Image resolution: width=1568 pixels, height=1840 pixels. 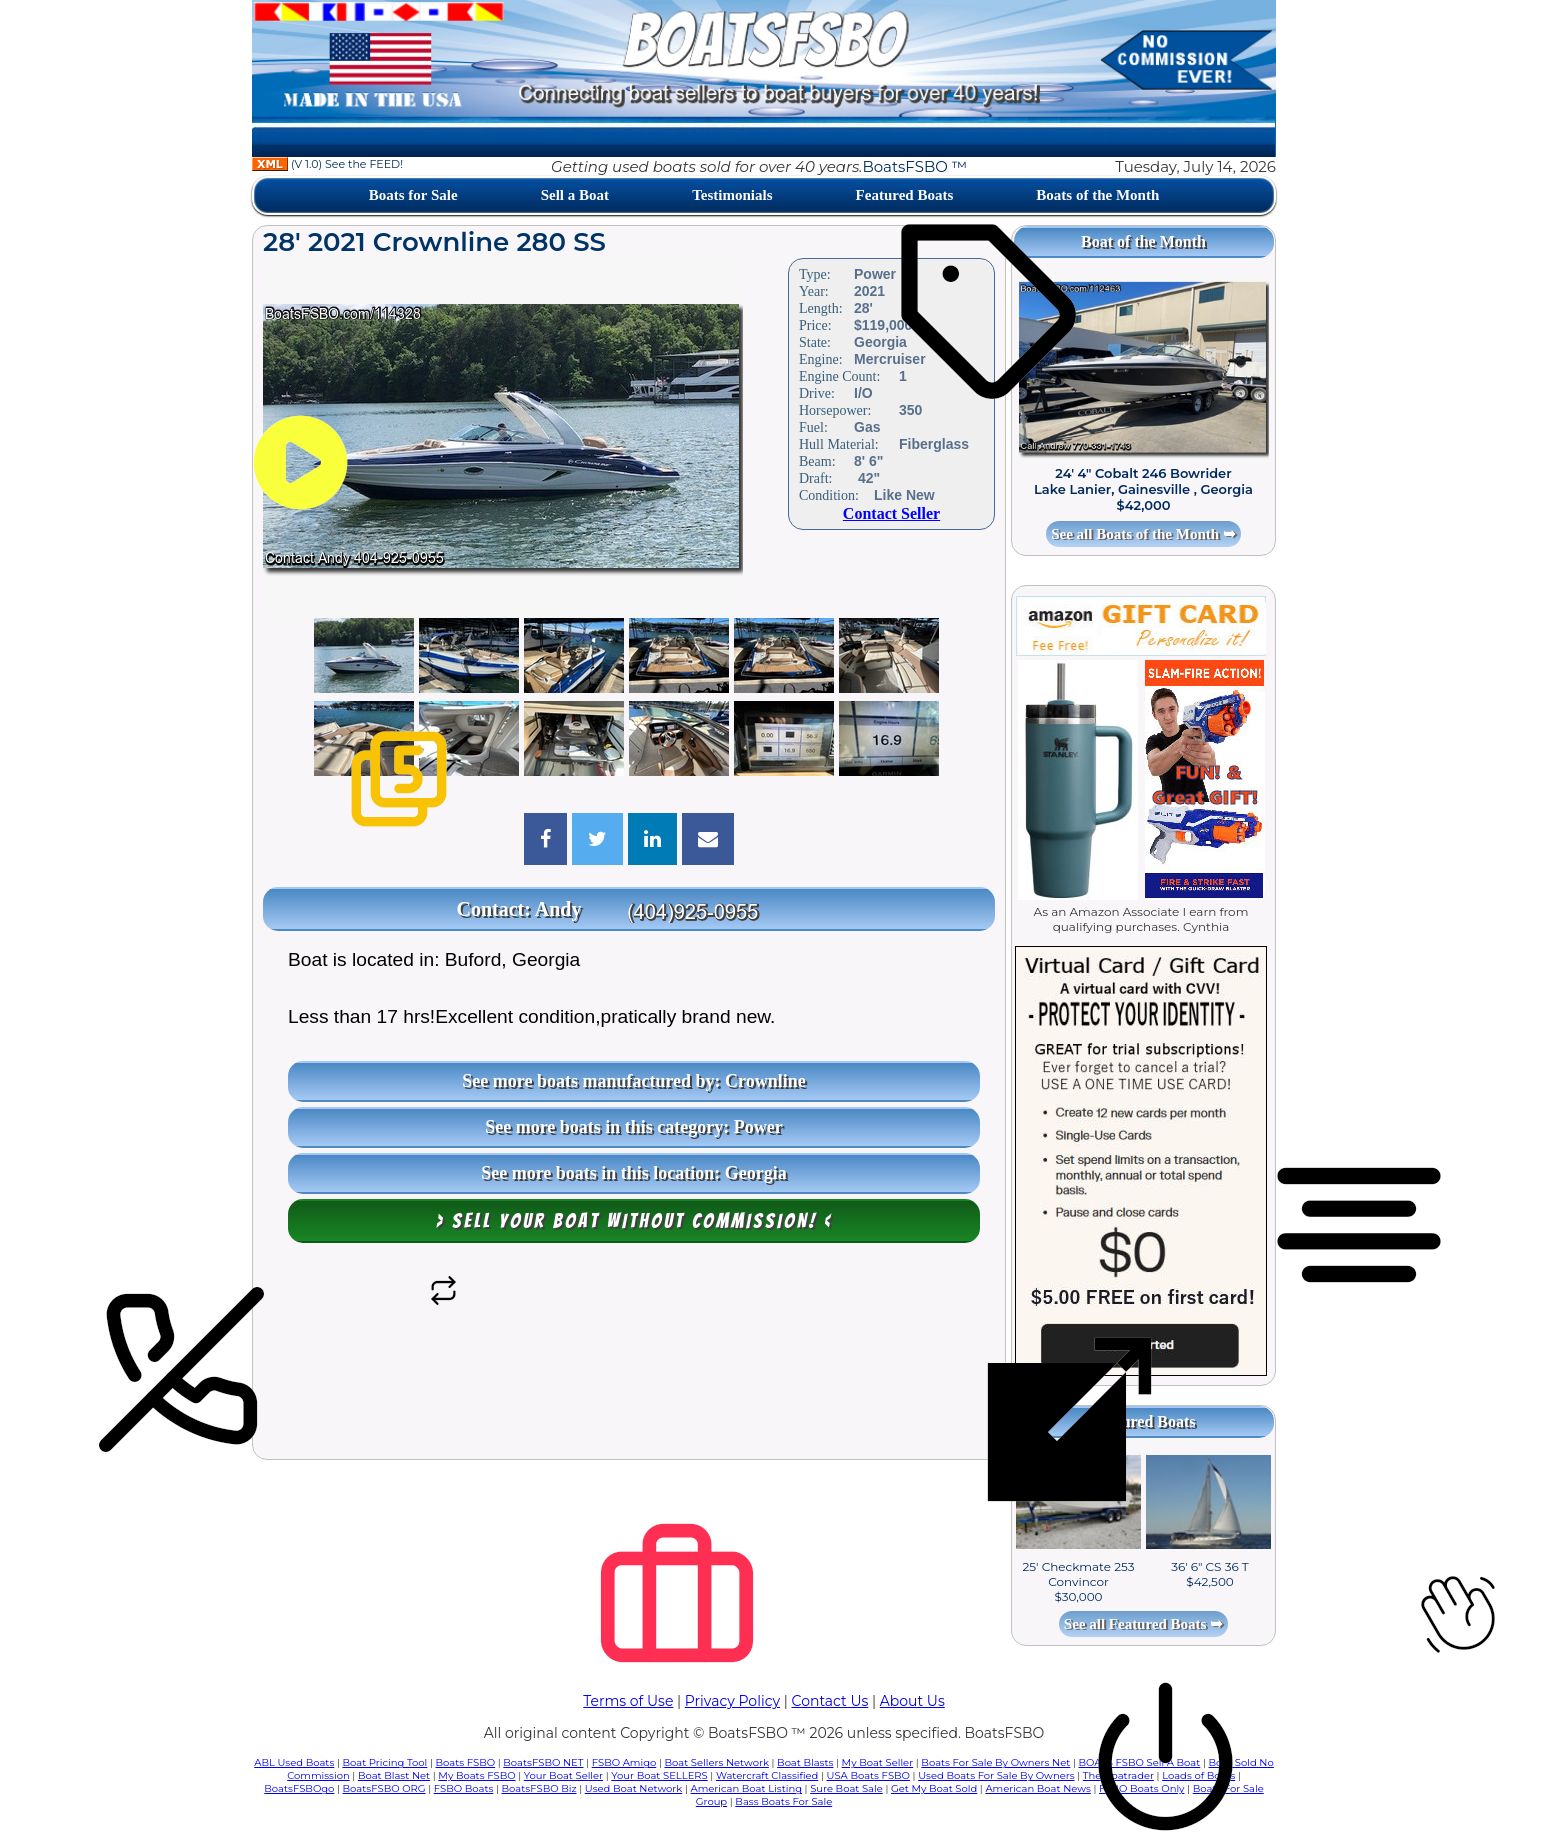 What do you see at coordinates (300, 462) in the screenshot?
I see `play media or video content` at bounding box center [300, 462].